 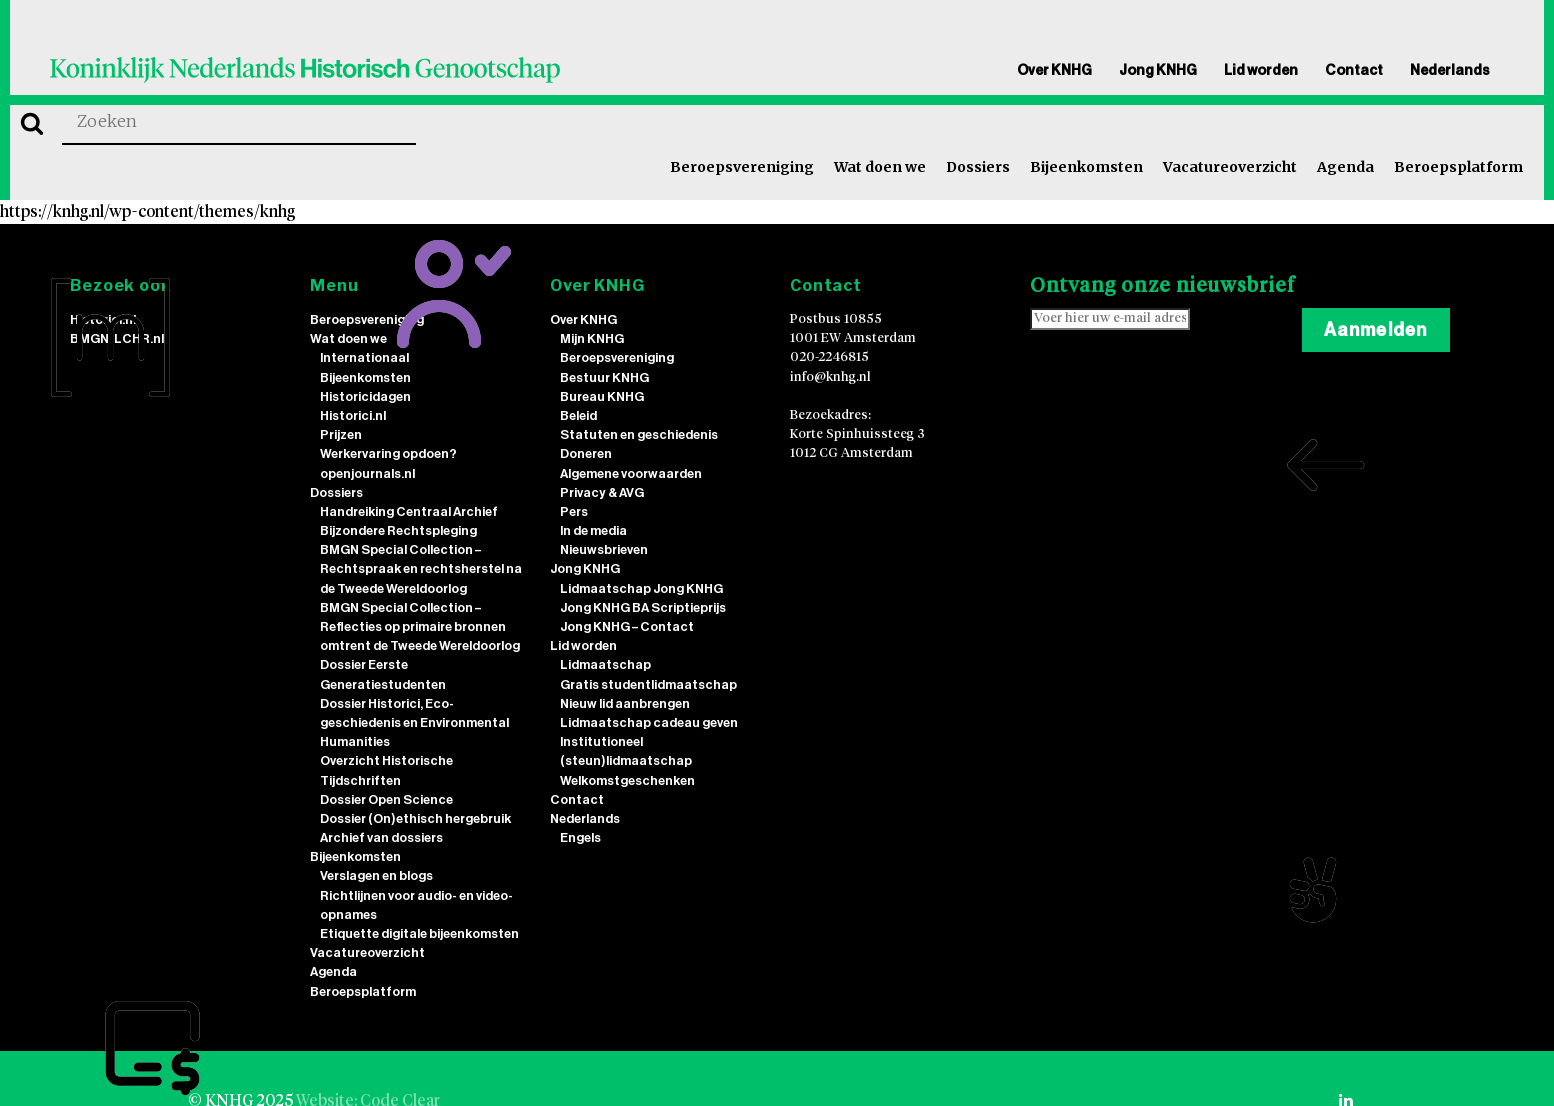 What do you see at coordinates (1325, 465) in the screenshot?
I see `navigate back to previous screen` at bounding box center [1325, 465].